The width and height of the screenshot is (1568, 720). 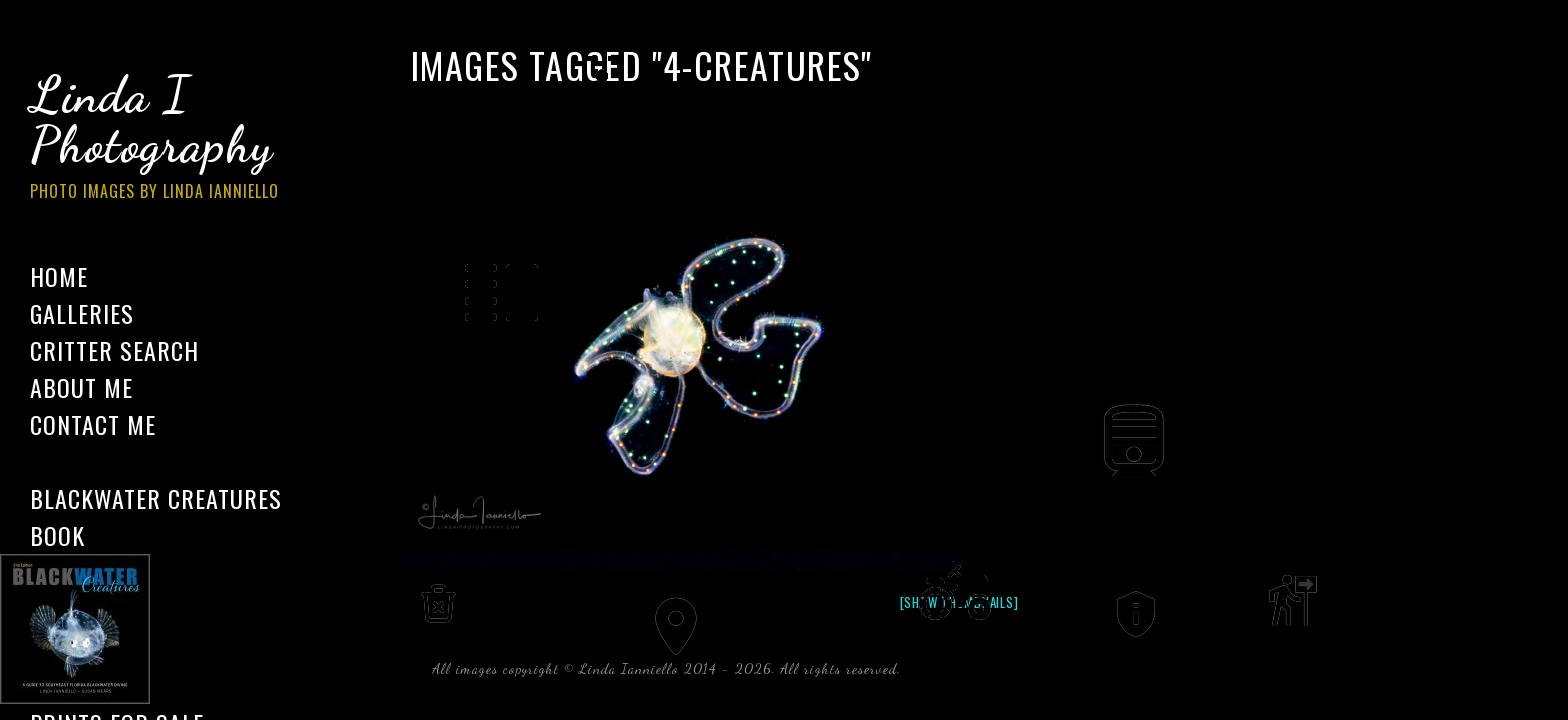 I want to click on view current location on map, so click(x=676, y=627).